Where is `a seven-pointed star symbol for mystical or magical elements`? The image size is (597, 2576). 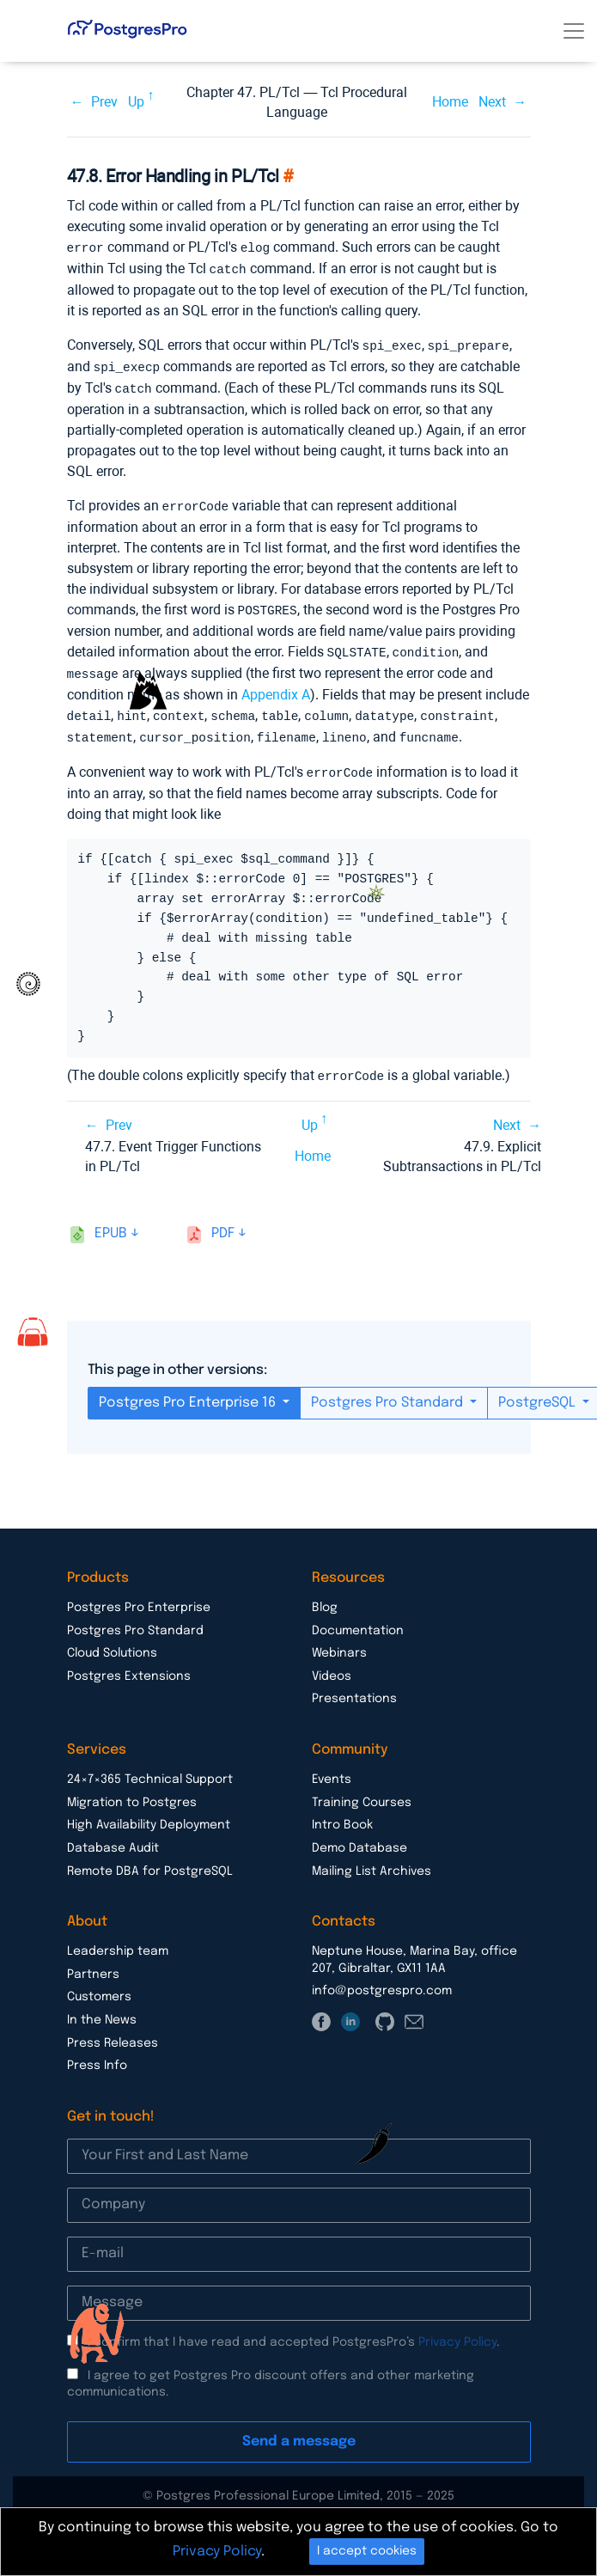
a seven-pointed star symbol for mystical or magical elements is located at coordinates (376, 893).